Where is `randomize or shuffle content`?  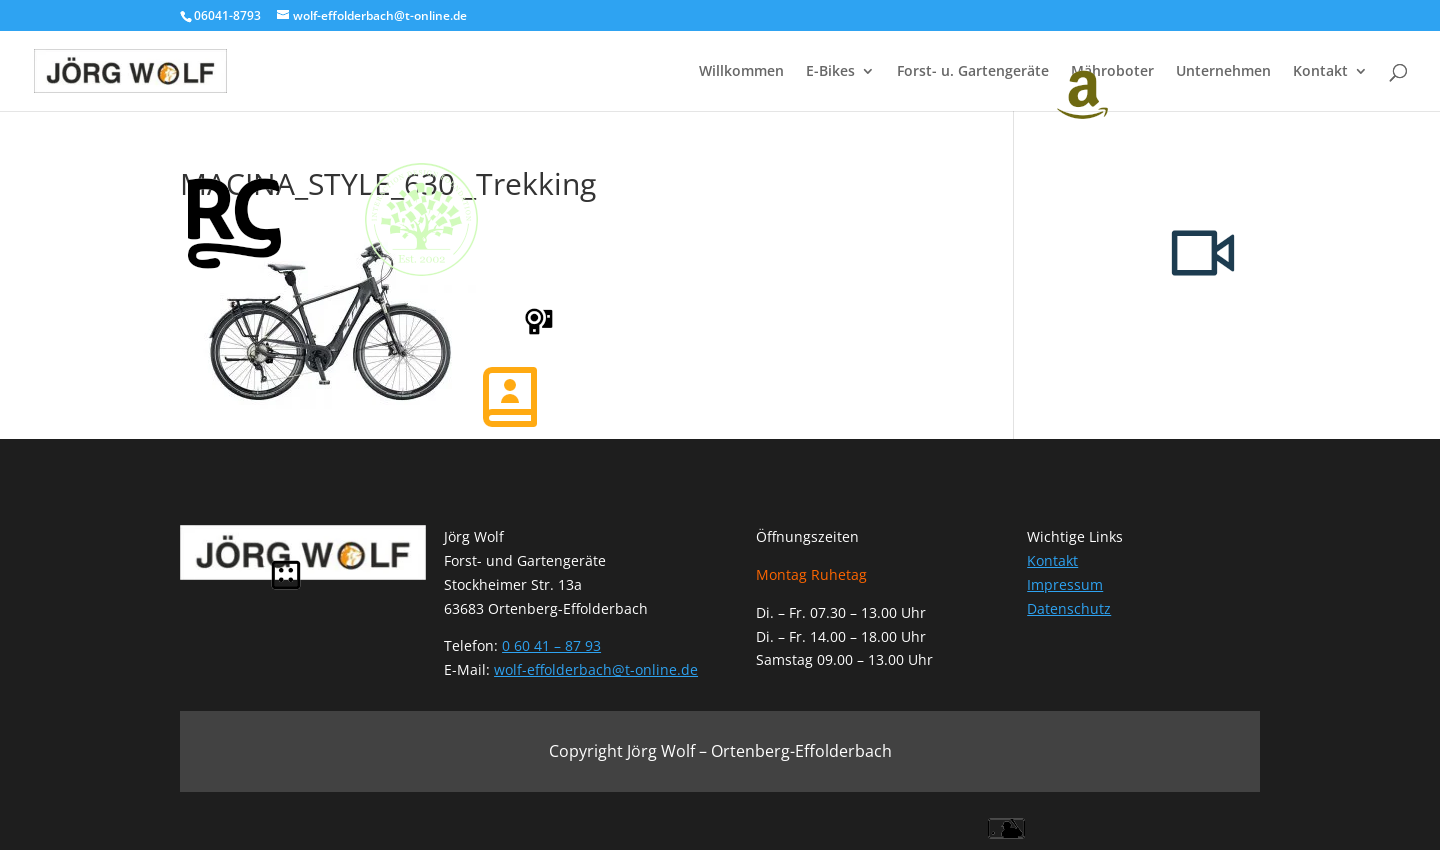
randomize or shuffle content is located at coordinates (286, 575).